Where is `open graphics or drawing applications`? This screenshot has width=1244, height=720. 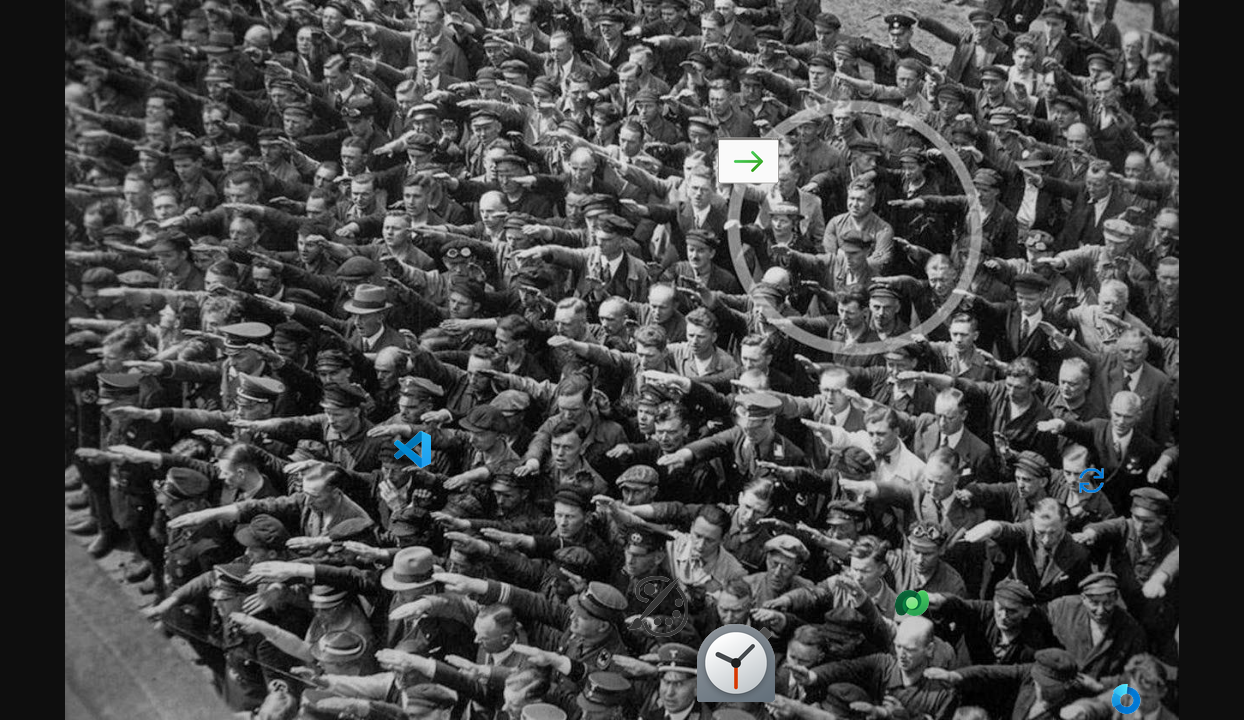 open graphics or drawing applications is located at coordinates (657, 606).